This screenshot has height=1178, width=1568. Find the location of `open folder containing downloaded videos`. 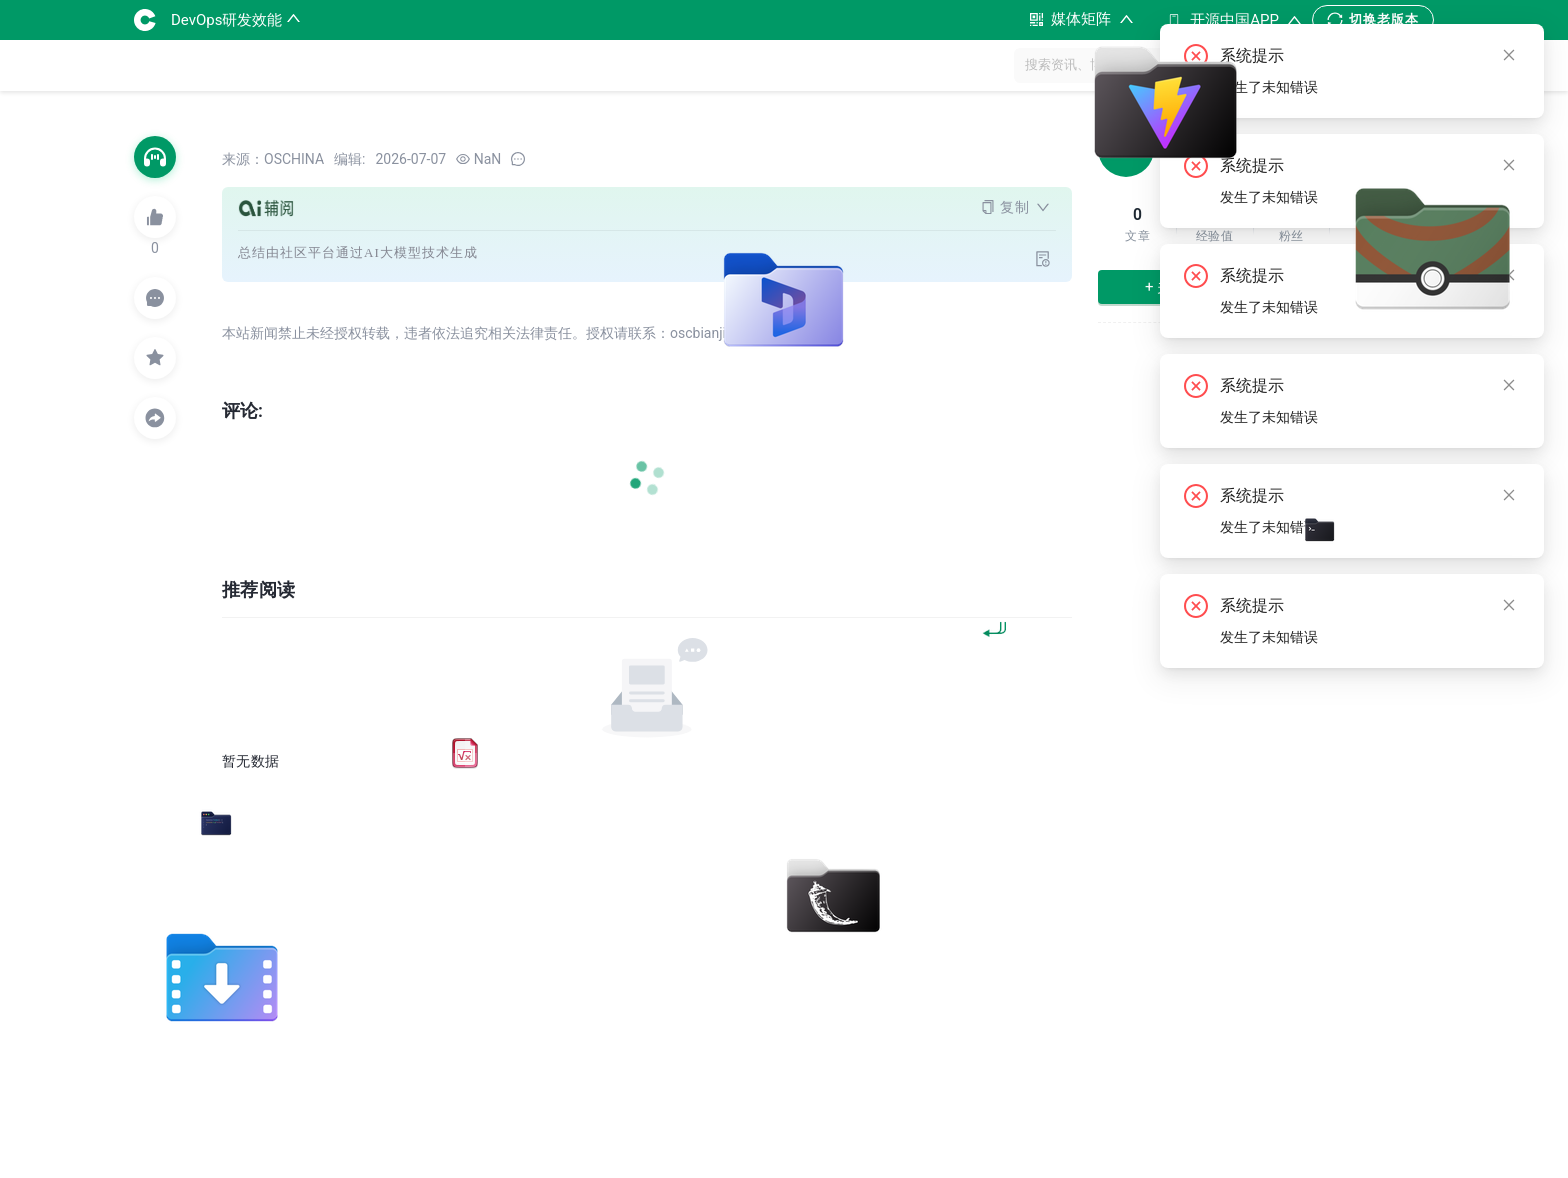

open folder containing downloaded videos is located at coordinates (221, 980).